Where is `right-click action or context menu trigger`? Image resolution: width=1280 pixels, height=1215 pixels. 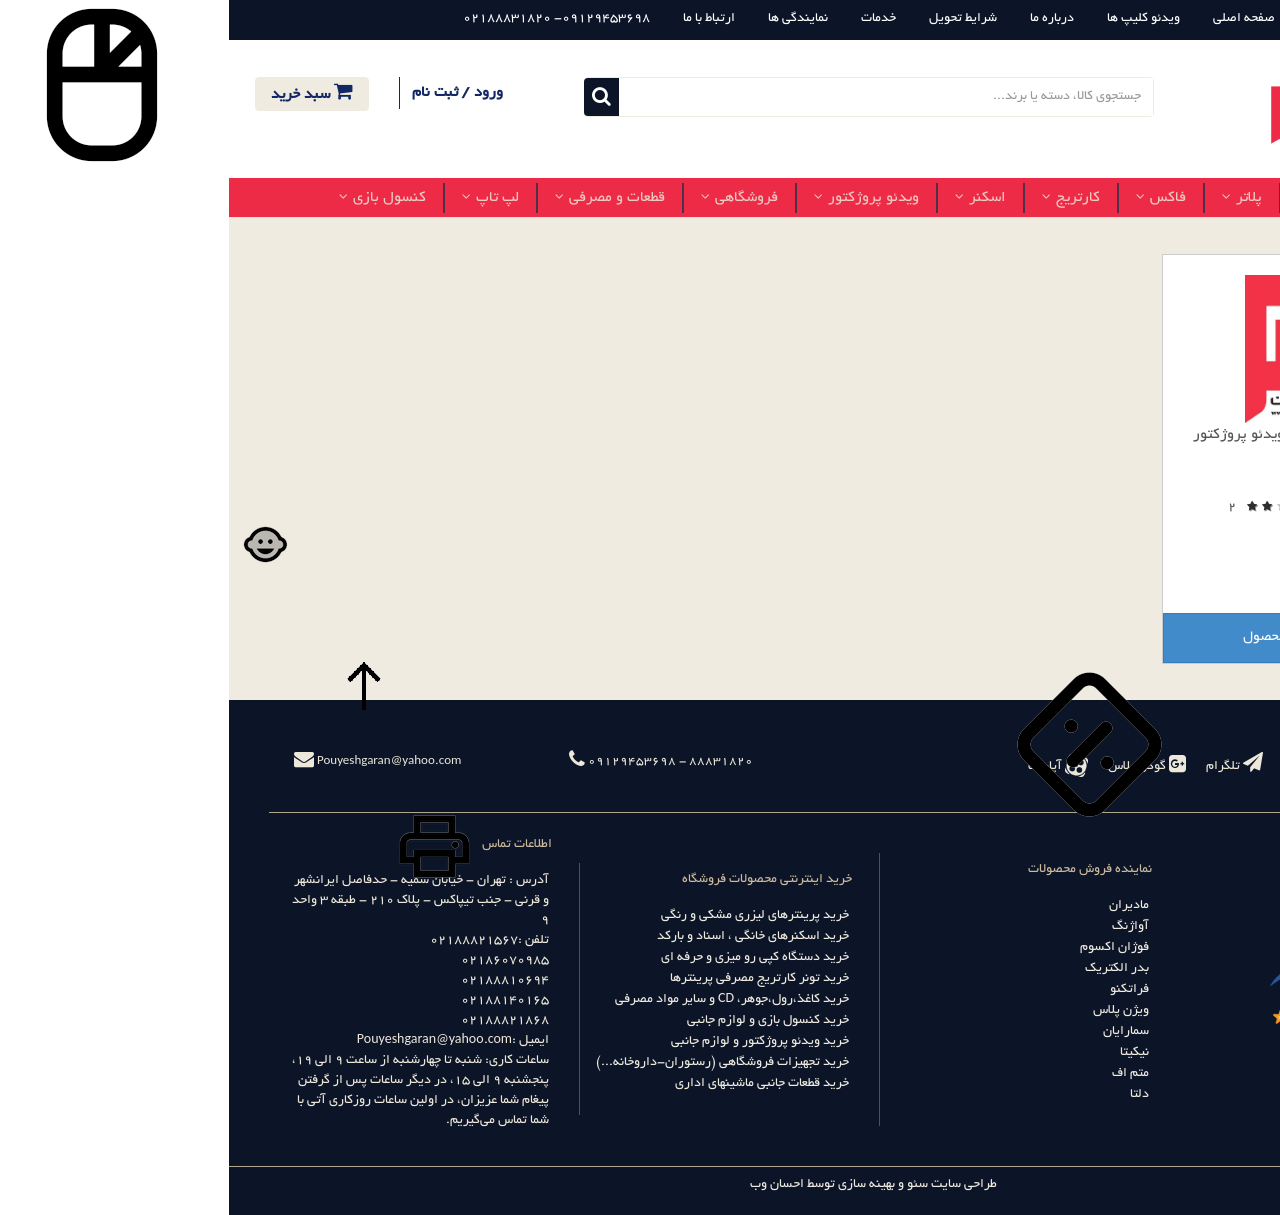 right-click action or context menu trigger is located at coordinates (102, 85).